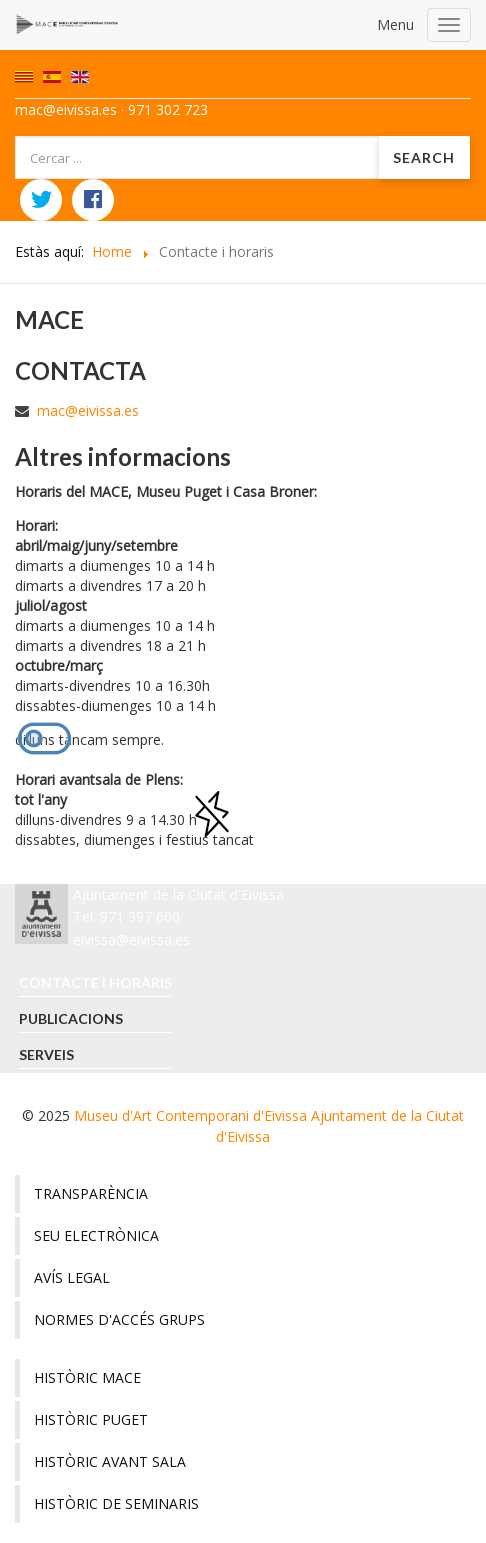  Describe the element at coordinates (44, 738) in the screenshot. I see `toggle switch in off position` at that location.